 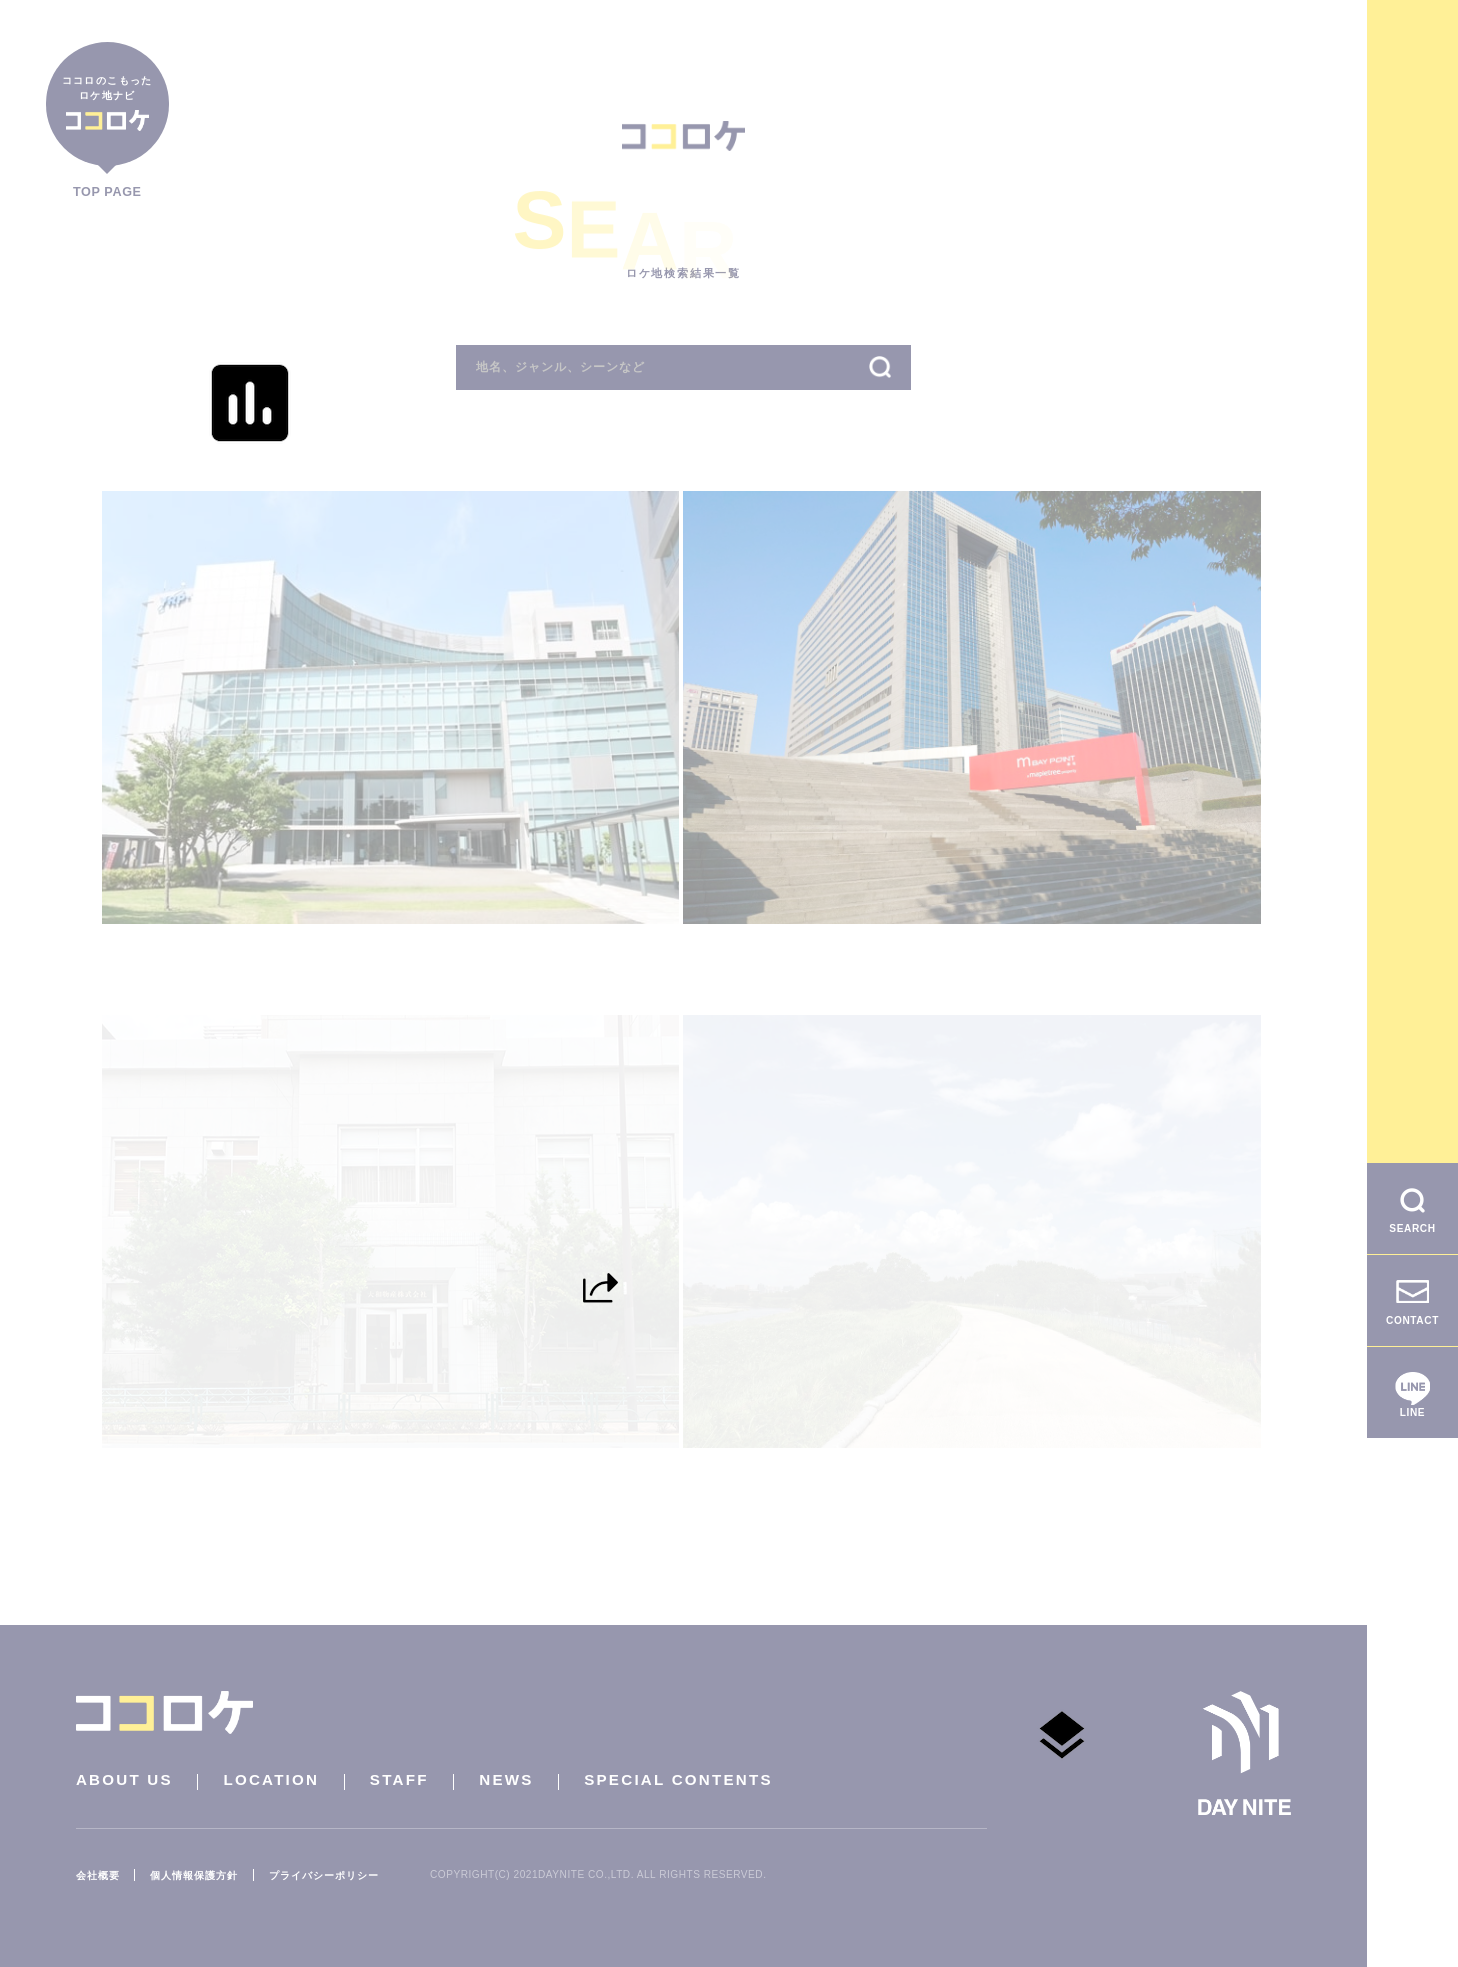 What do you see at coordinates (600, 1286) in the screenshot?
I see `share this content` at bounding box center [600, 1286].